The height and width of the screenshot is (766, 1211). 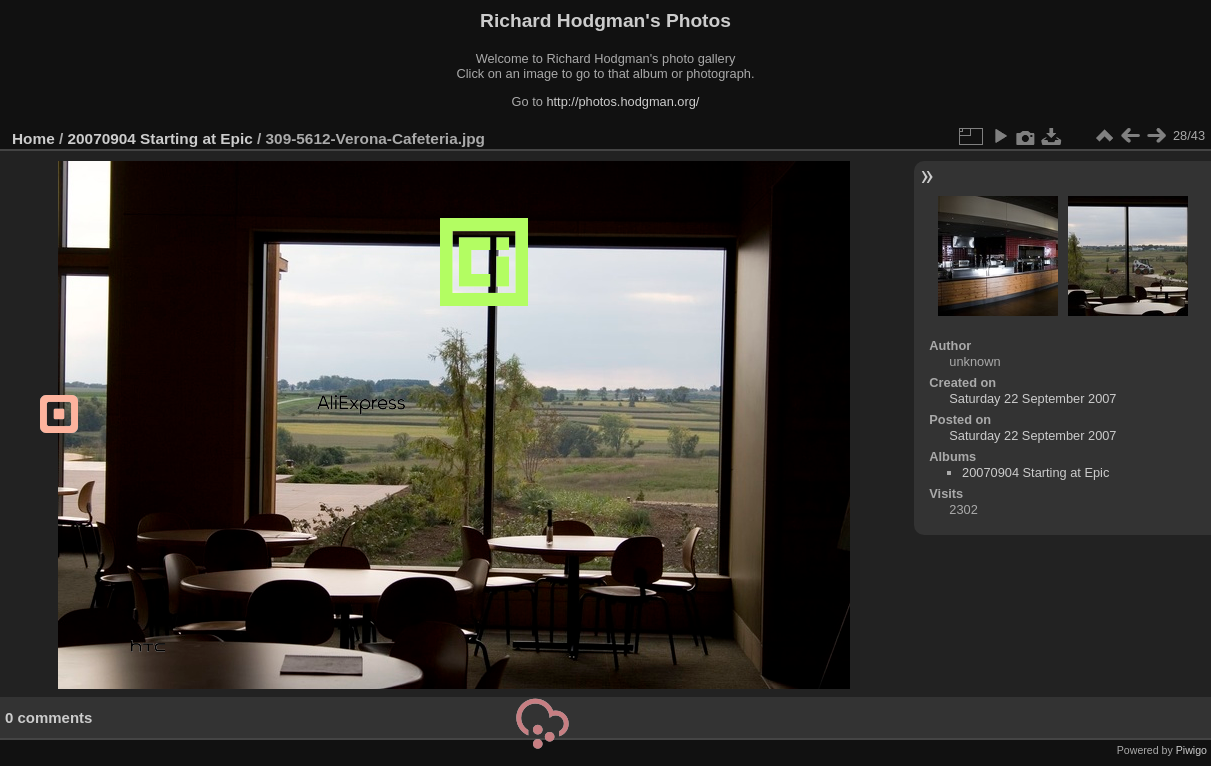 I want to click on HTC brand logo, so click(x=148, y=646).